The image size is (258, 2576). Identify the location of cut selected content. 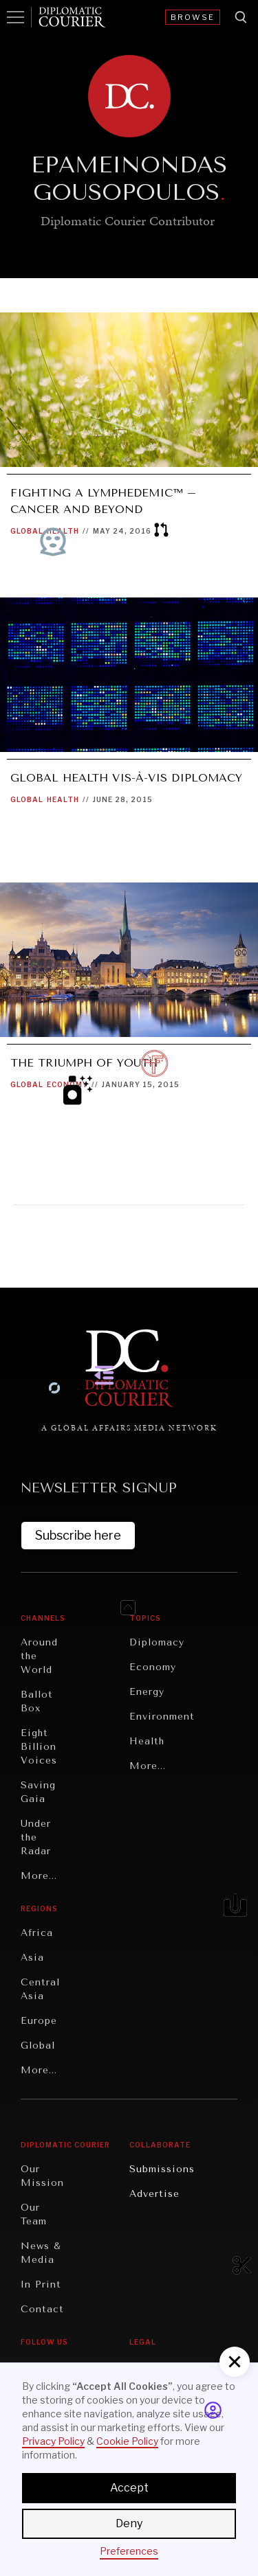
(241, 2265).